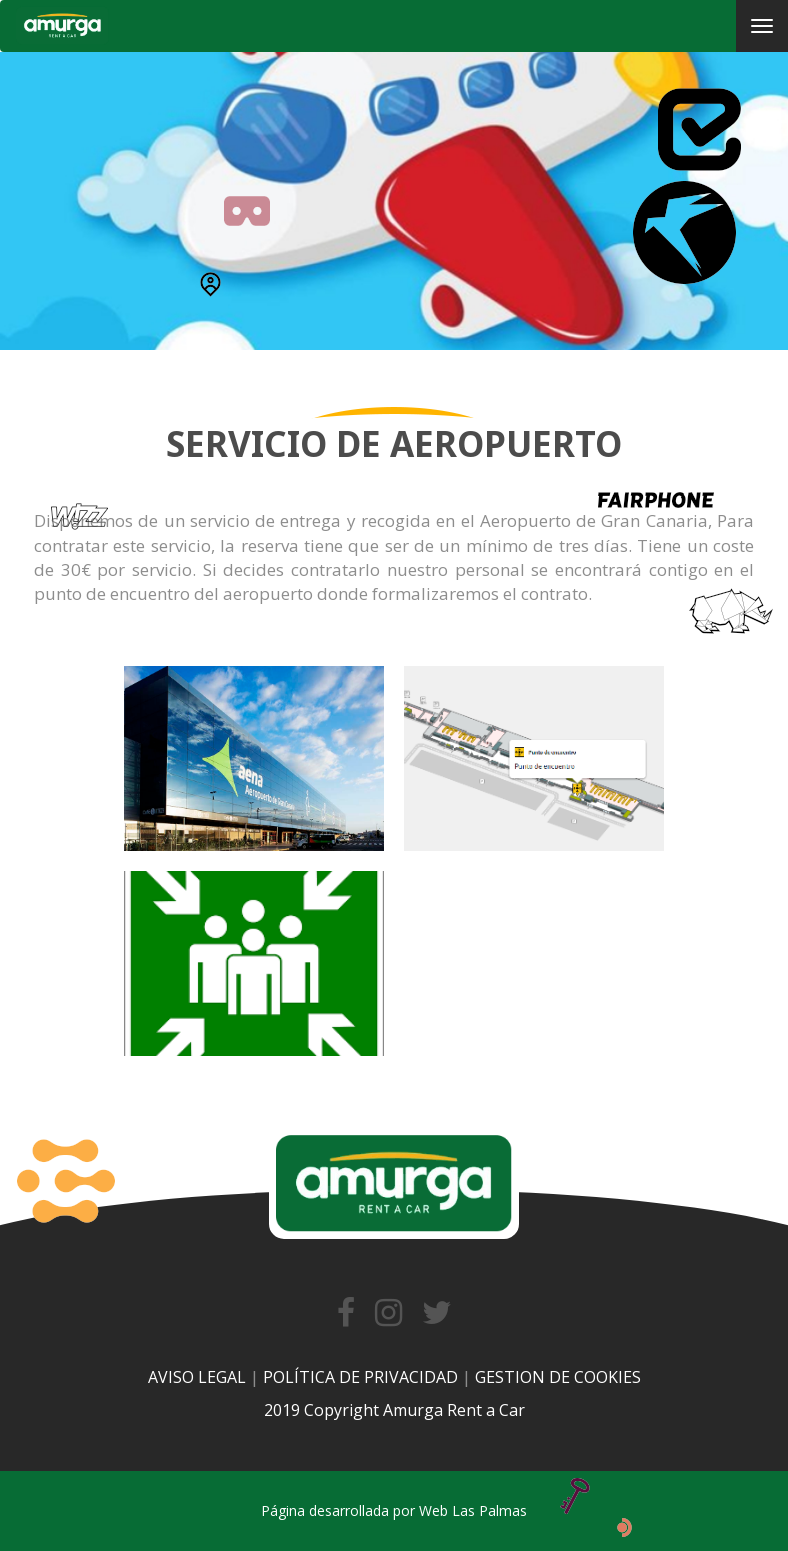 This screenshot has width=788, height=1551. What do you see at coordinates (699, 129) in the screenshot?
I see `checkmarx company logo` at bounding box center [699, 129].